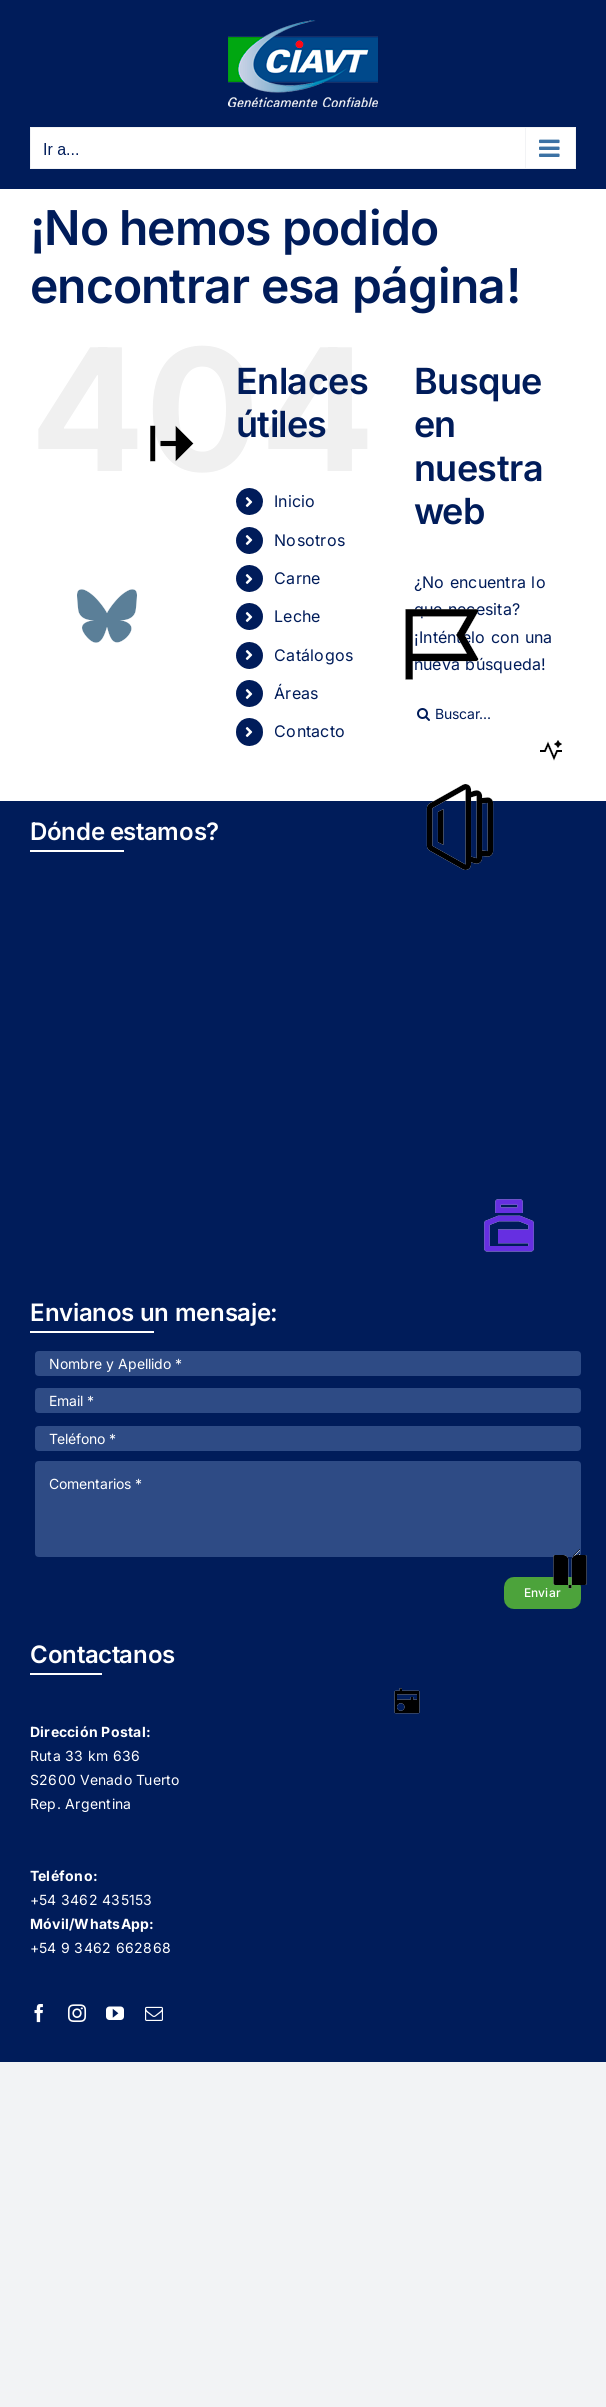 The height and width of the screenshot is (2407, 606). What do you see at coordinates (442, 642) in the screenshot?
I see `flag or bookmark an item` at bounding box center [442, 642].